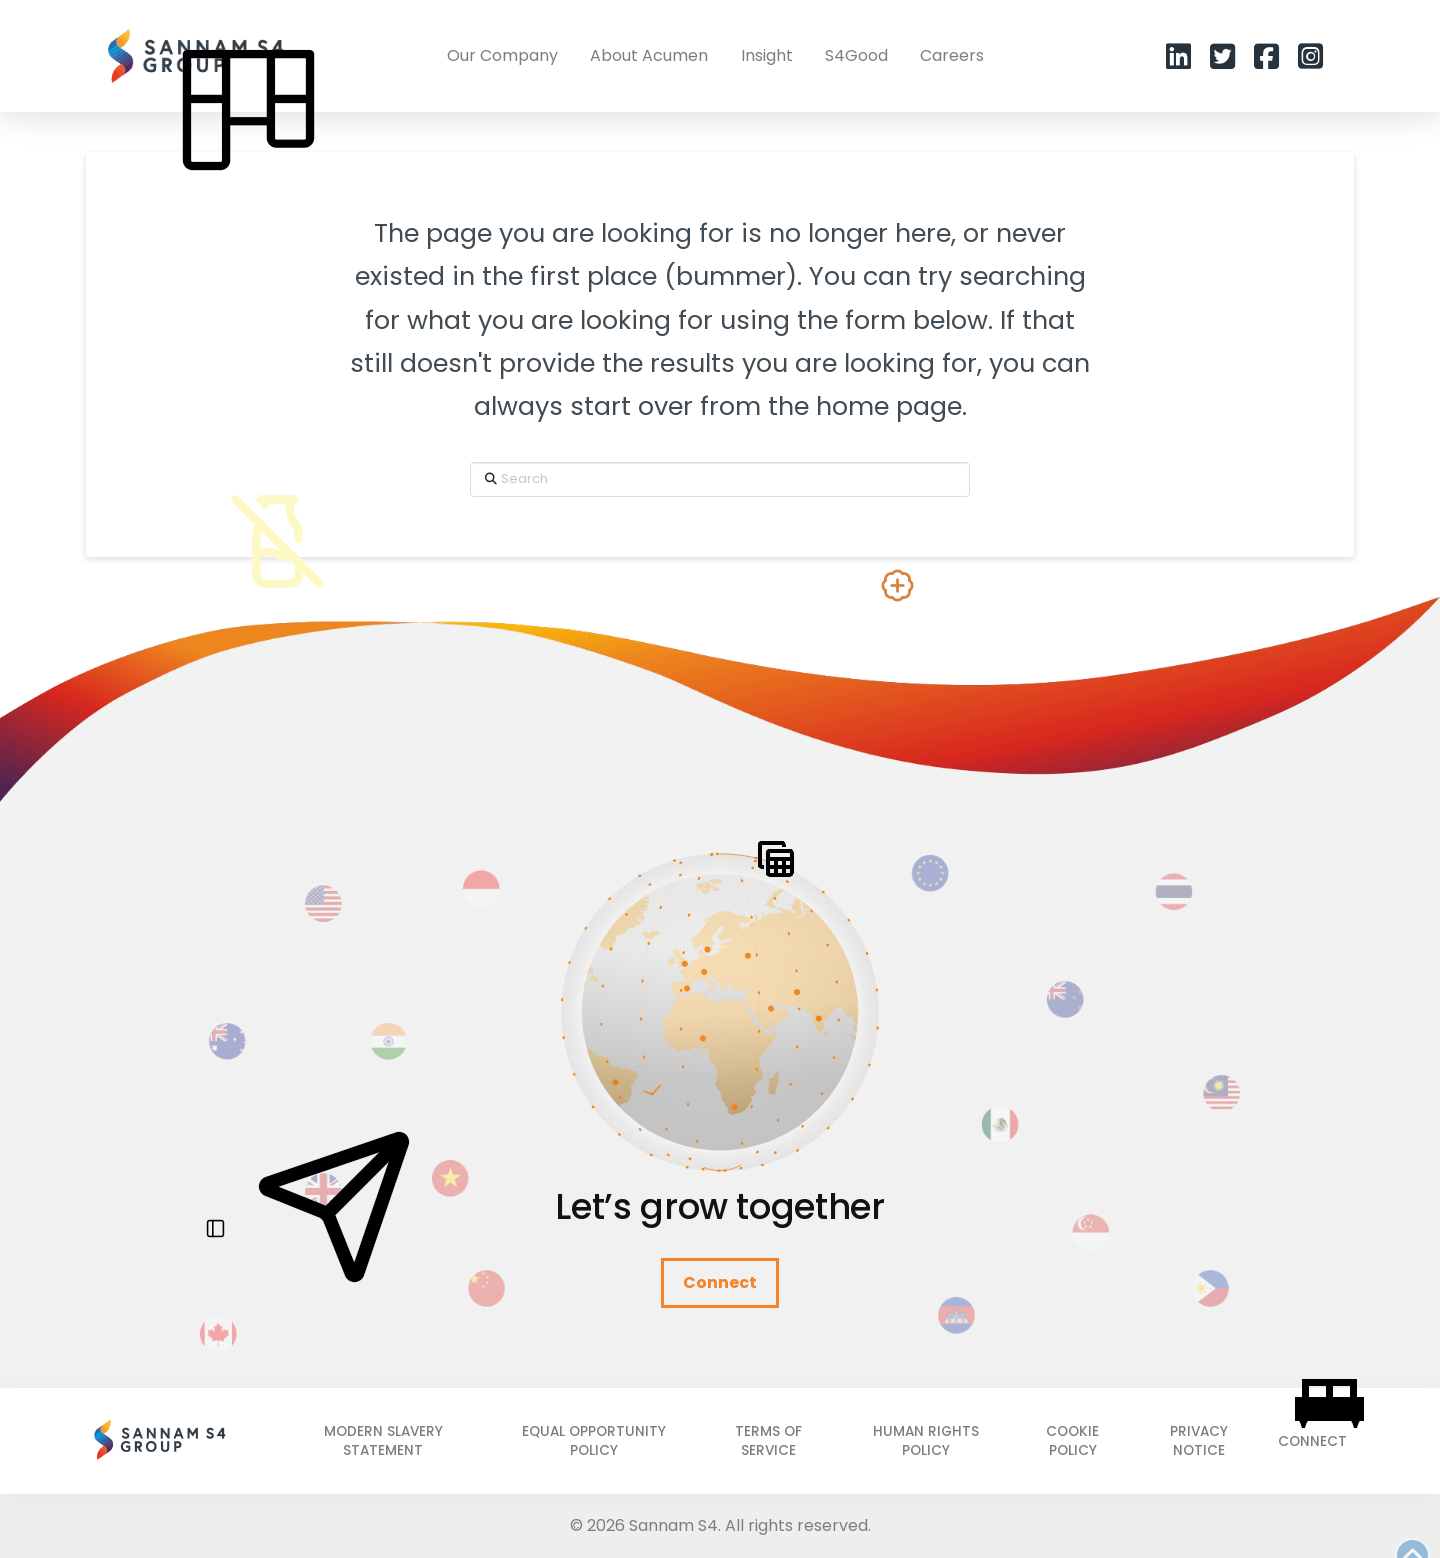 This screenshot has width=1440, height=1558. What do you see at coordinates (248, 104) in the screenshot?
I see `open kanban board view` at bounding box center [248, 104].